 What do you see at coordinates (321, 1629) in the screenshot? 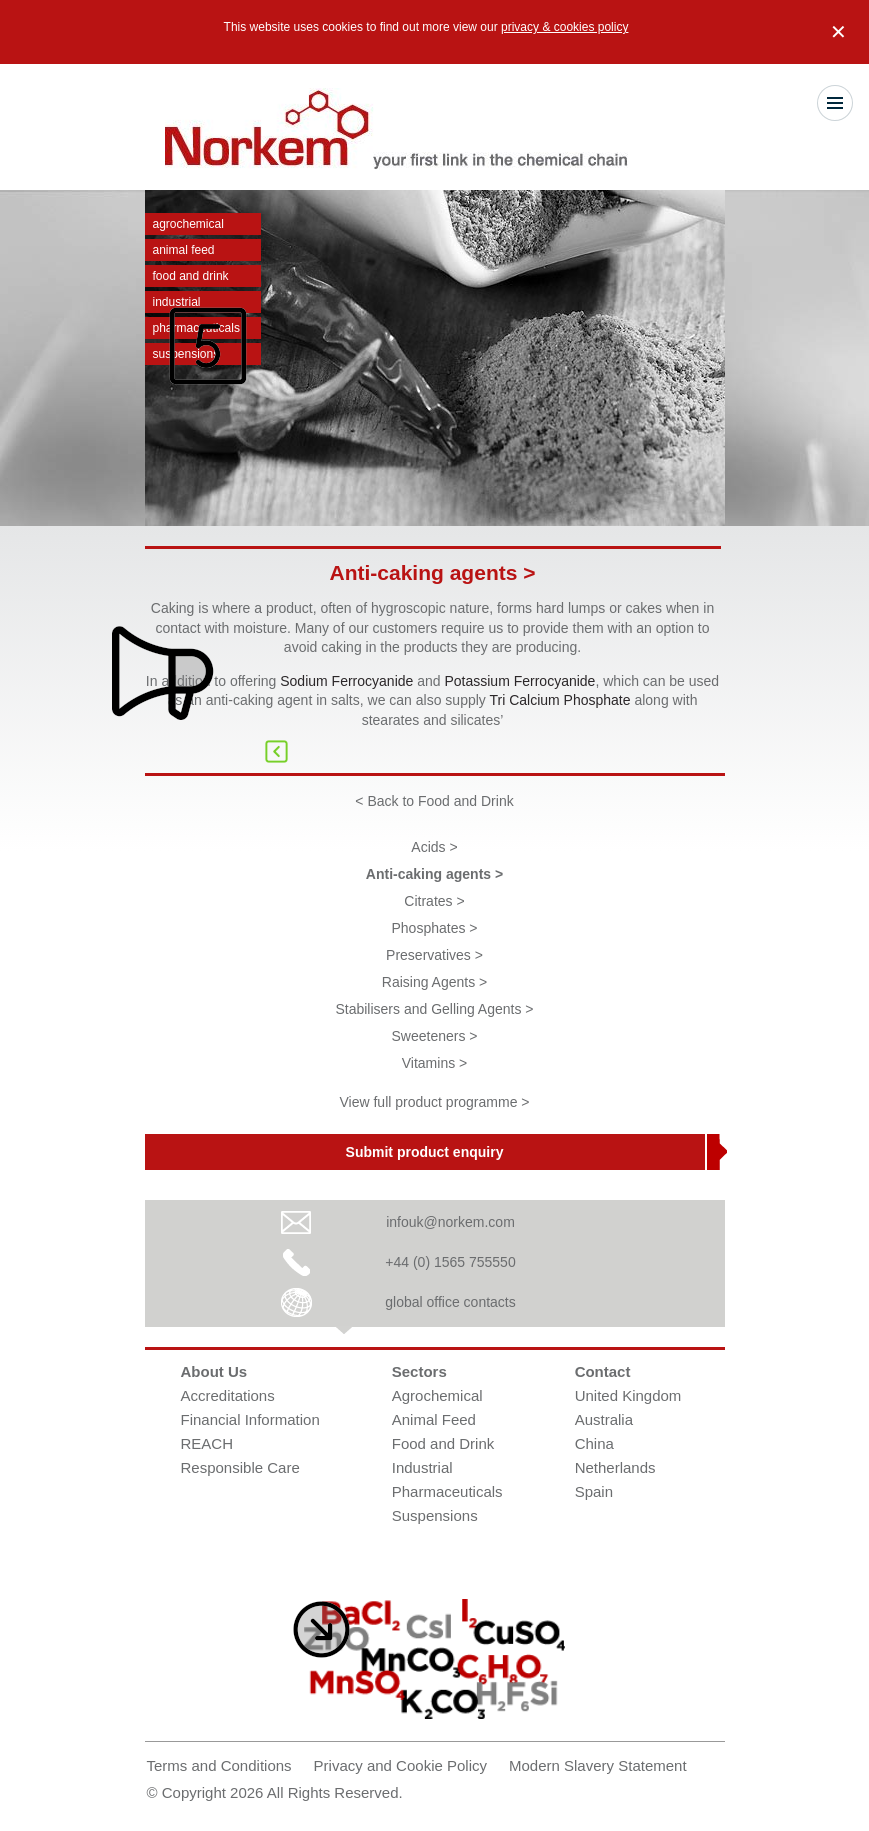
I see `navigate to the next item or section` at bounding box center [321, 1629].